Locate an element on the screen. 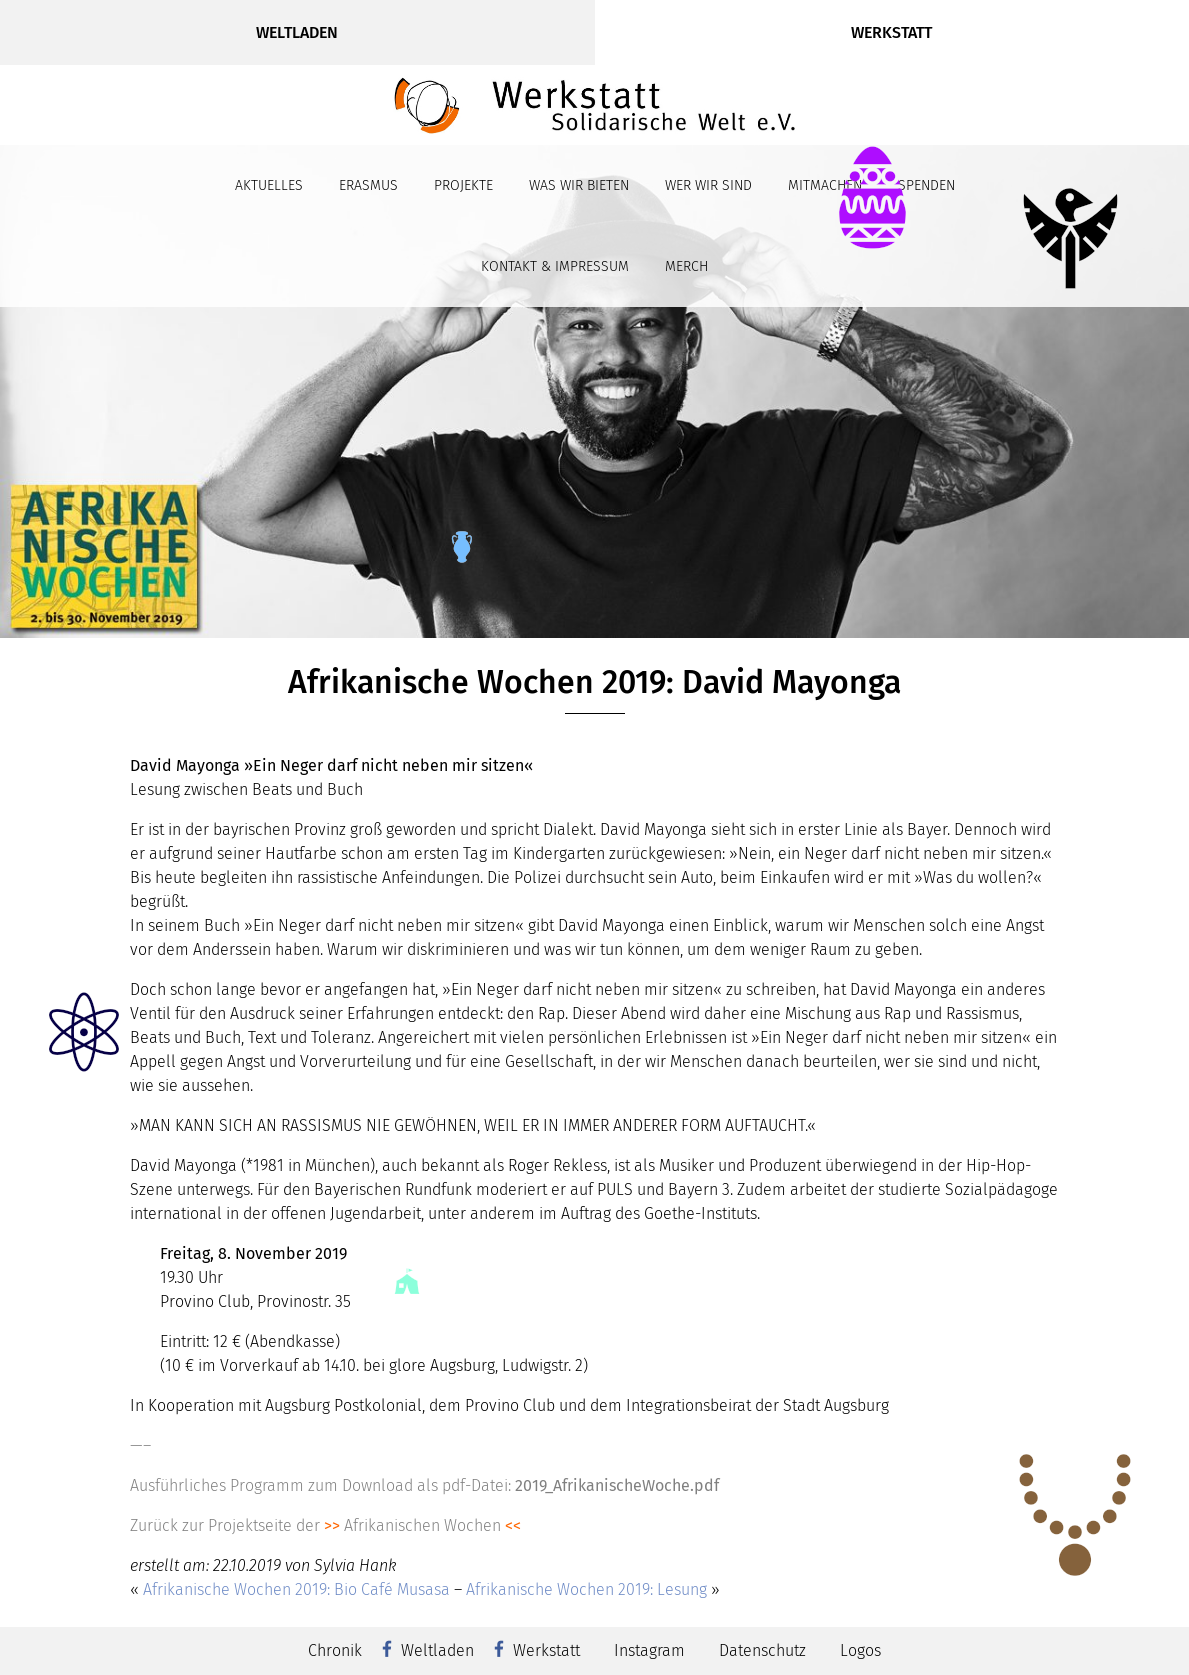 This screenshot has width=1189, height=1675. access military camp or barracks in game is located at coordinates (407, 1281).